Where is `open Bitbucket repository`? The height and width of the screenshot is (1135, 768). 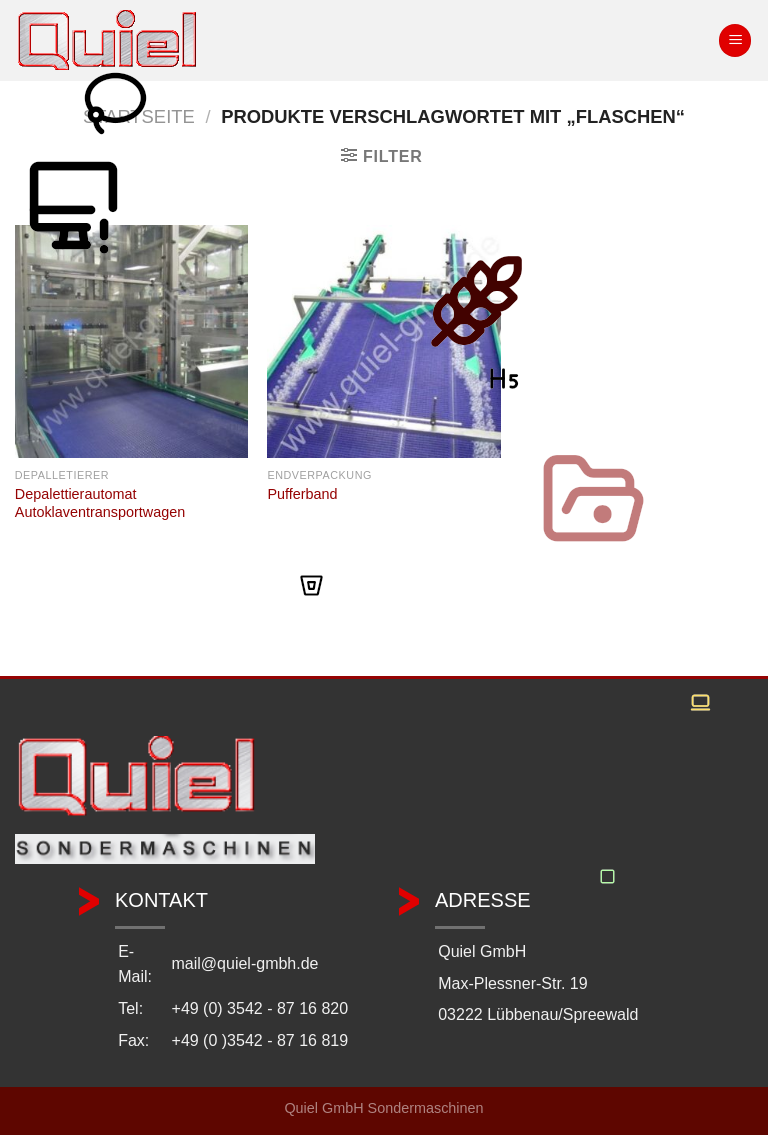 open Bitbucket repository is located at coordinates (311, 585).